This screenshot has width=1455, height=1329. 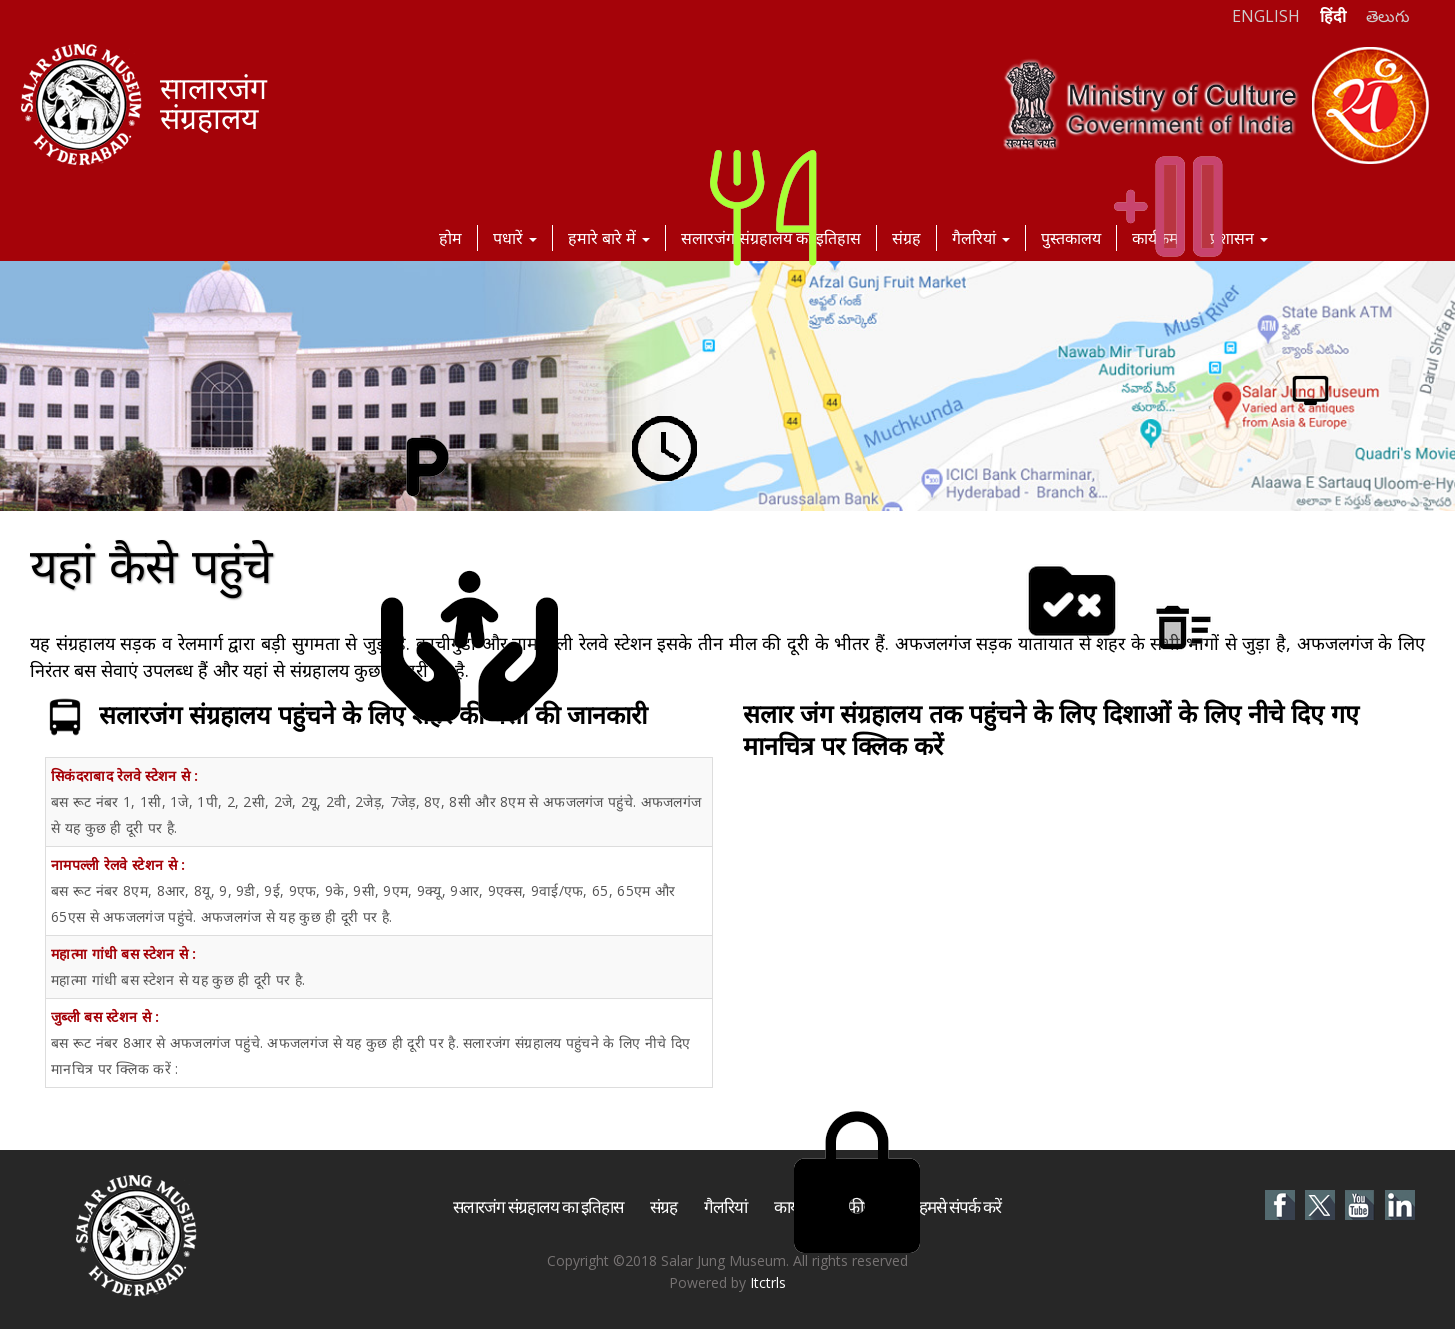 What do you see at coordinates (664, 448) in the screenshot?
I see `save item to watch later` at bounding box center [664, 448].